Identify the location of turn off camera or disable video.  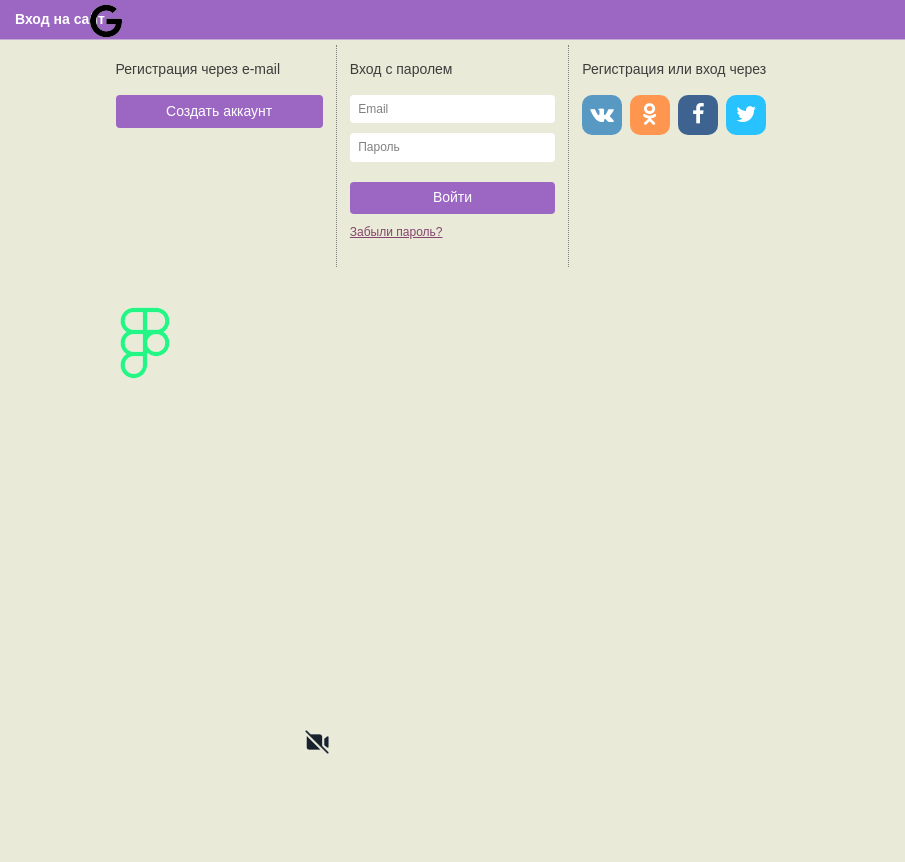
(317, 742).